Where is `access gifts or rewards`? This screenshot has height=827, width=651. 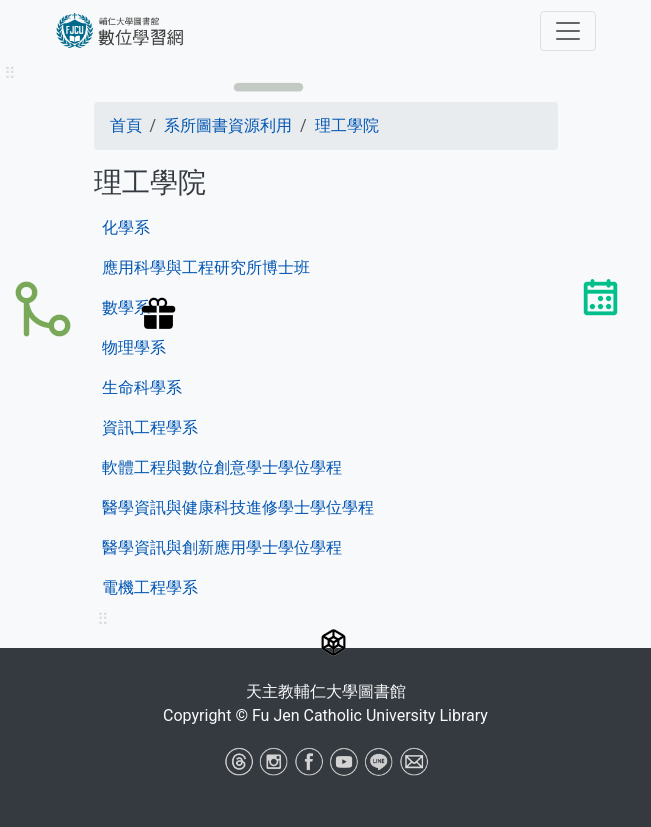 access gifts or rewards is located at coordinates (158, 313).